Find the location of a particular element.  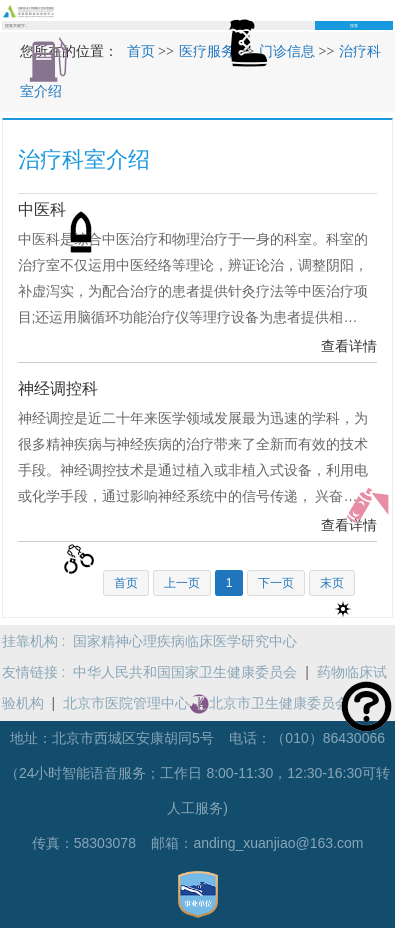

indicates restricted or locked content is located at coordinates (79, 559).